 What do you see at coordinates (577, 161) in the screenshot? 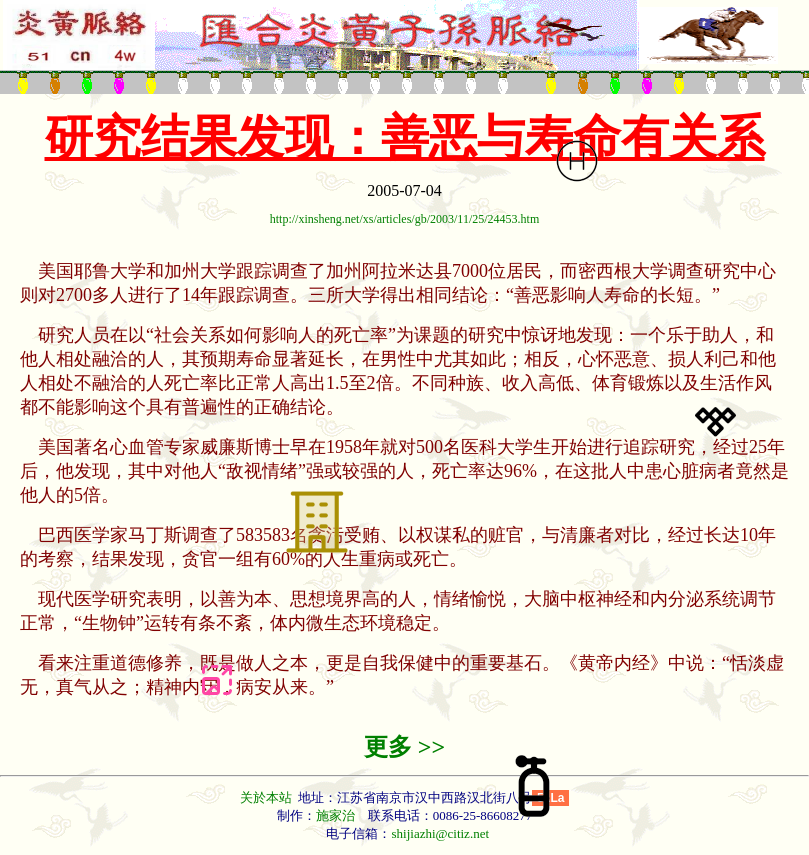
I see `navigate to items starting with the letter H` at bounding box center [577, 161].